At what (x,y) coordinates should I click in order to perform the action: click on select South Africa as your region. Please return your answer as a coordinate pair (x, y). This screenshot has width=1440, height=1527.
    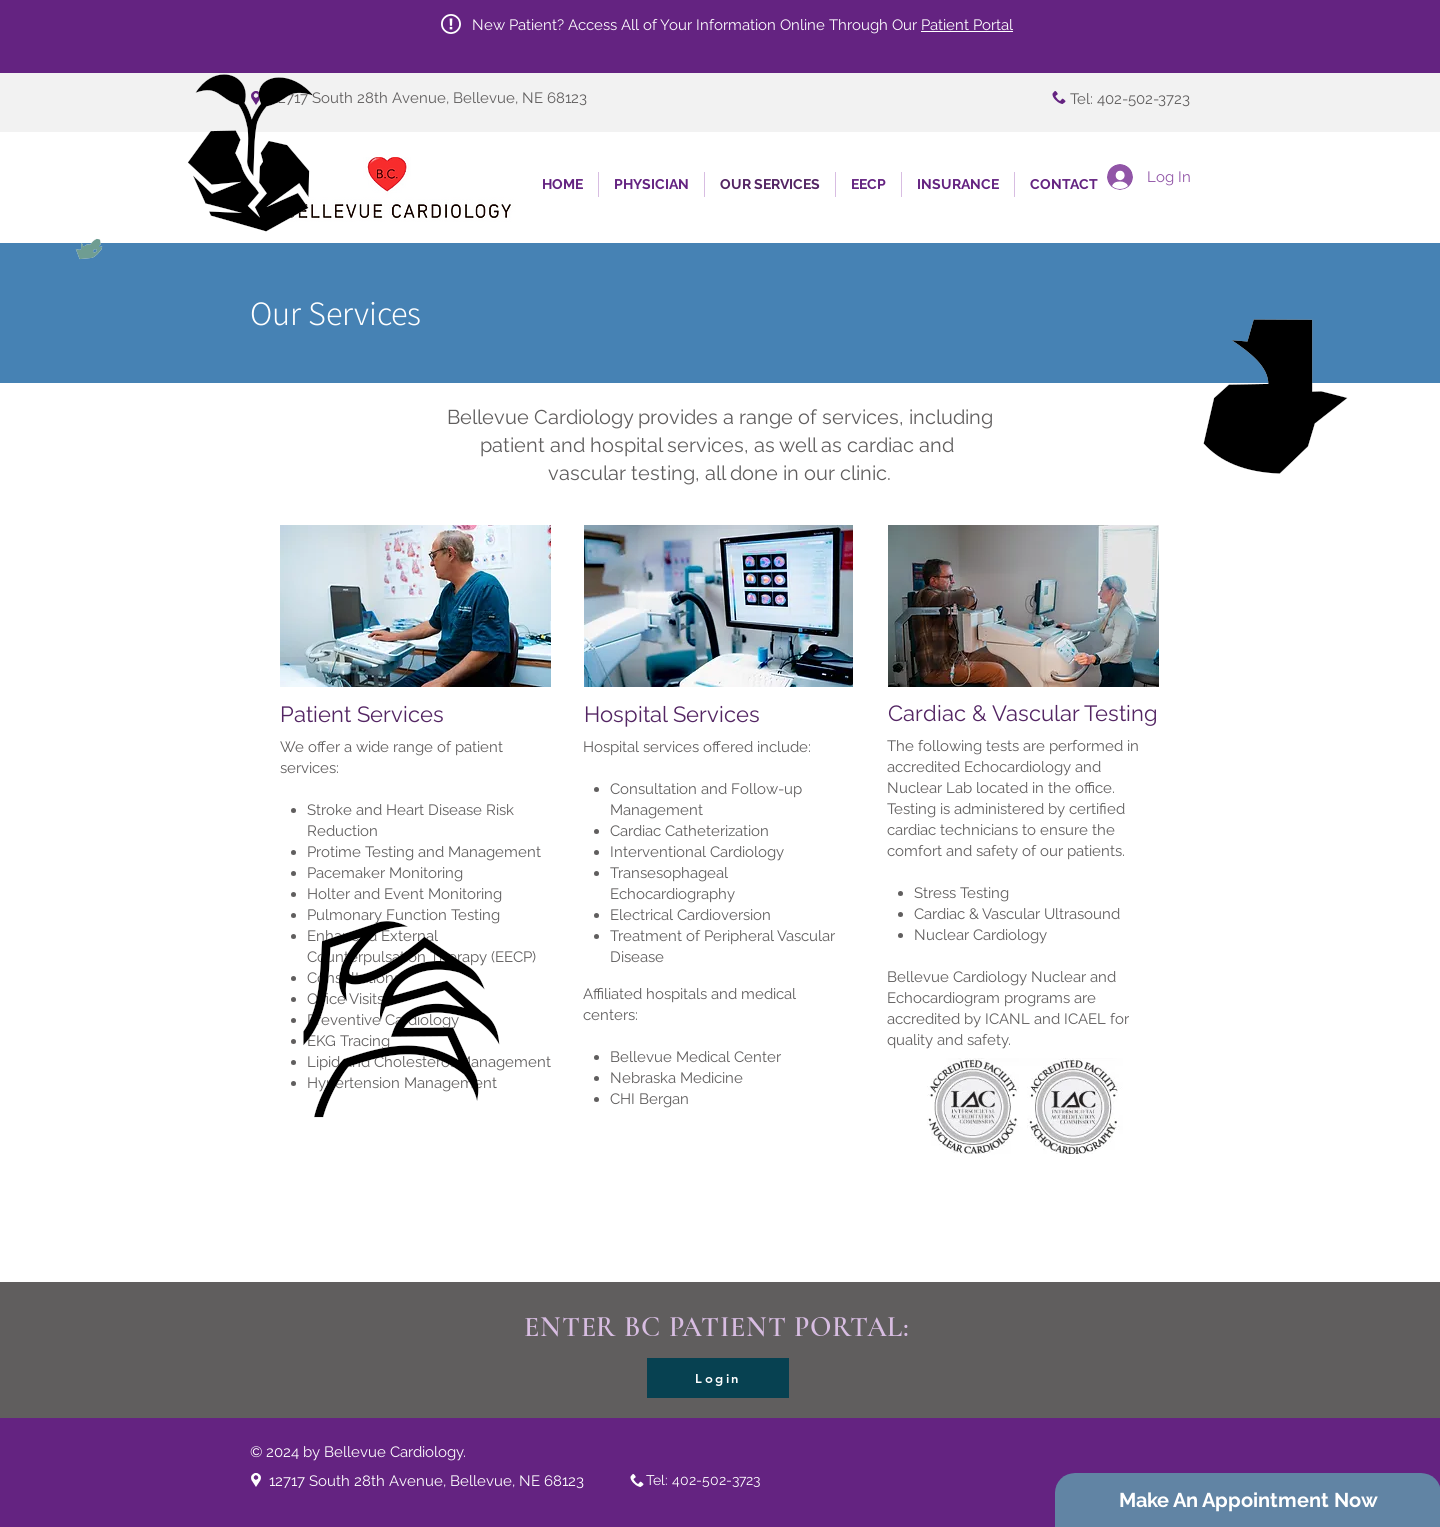
    Looking at the image, I should click on (89, 249).